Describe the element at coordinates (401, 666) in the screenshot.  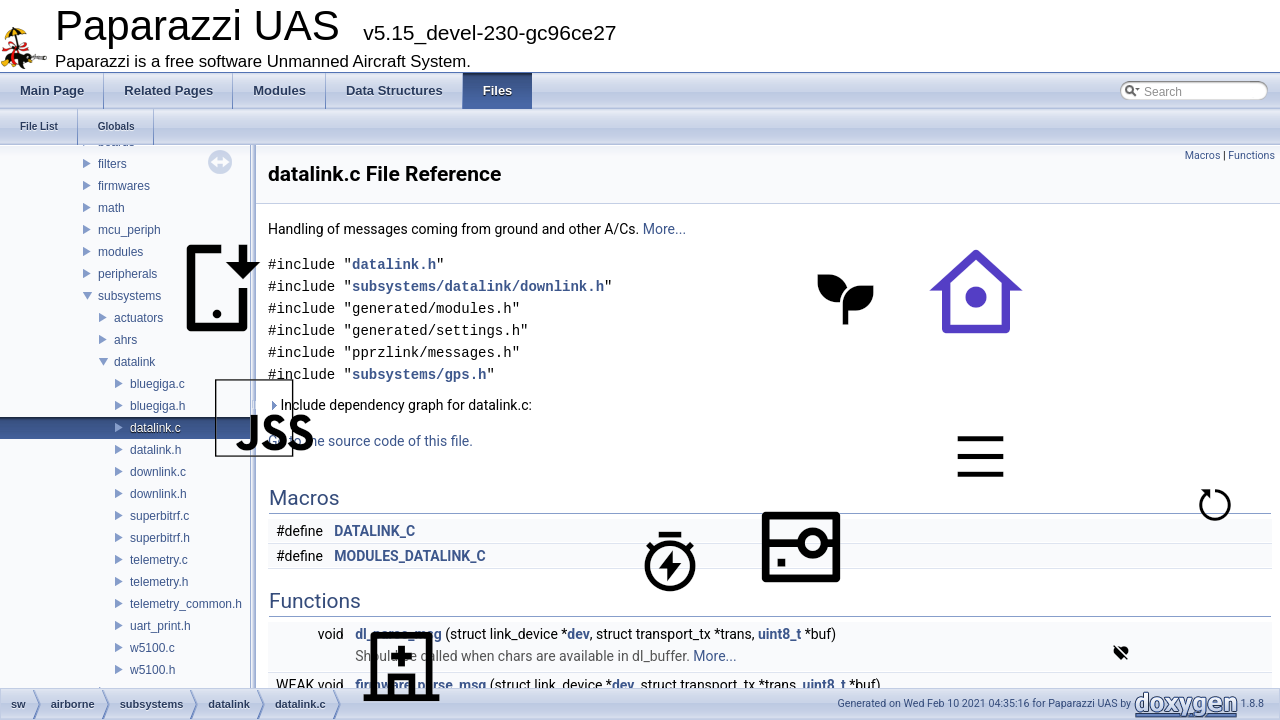
I see `find nearby hospitals` at that location.